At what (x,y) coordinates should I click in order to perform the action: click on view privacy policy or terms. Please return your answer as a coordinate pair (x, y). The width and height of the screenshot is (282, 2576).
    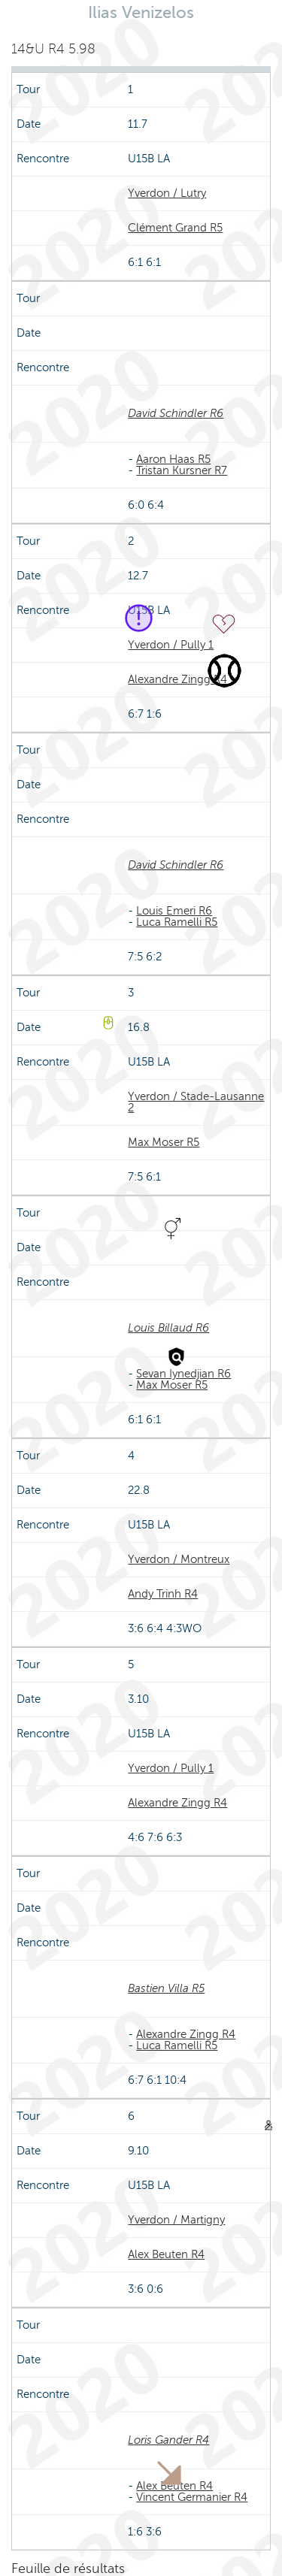
    Looking at the image, I should click on (176, 1356).